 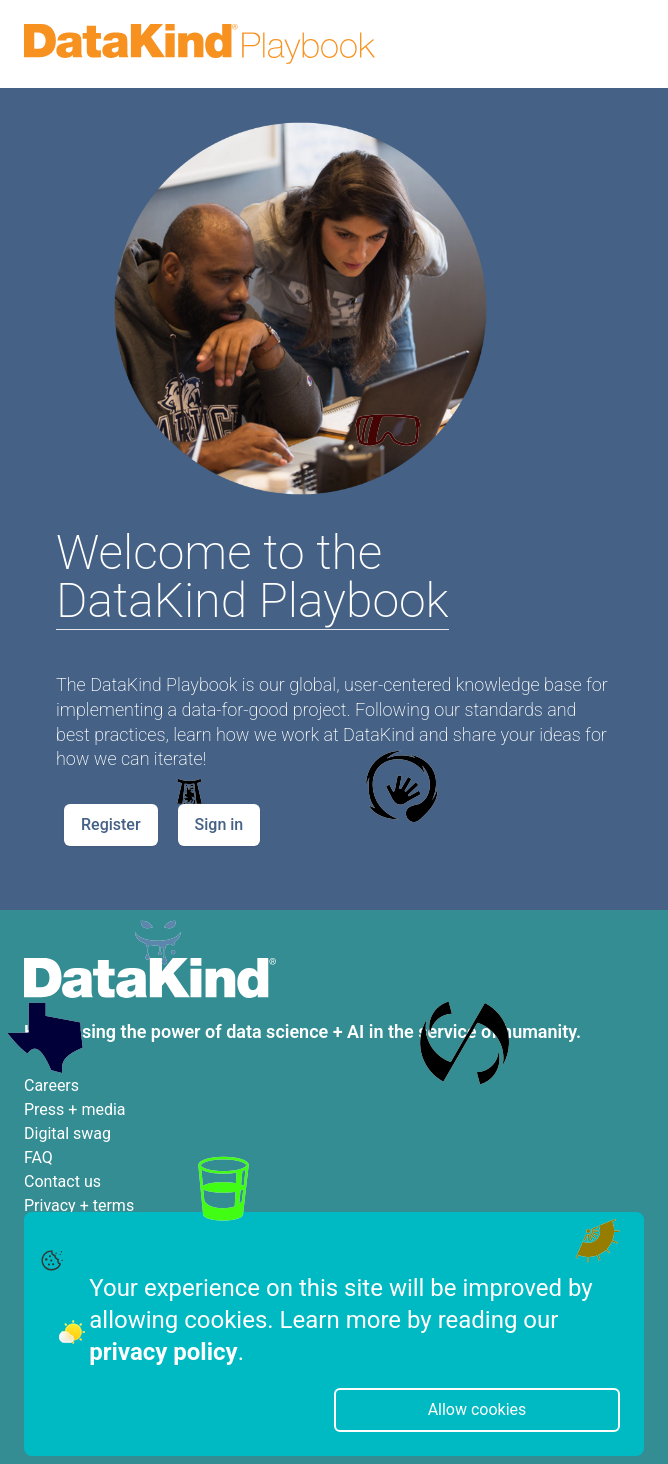 What do you see at coordinates (189, 791) in the screenshot?
I see `enter a magic portal or dimensional gateway` at bounding box center [189, 791].